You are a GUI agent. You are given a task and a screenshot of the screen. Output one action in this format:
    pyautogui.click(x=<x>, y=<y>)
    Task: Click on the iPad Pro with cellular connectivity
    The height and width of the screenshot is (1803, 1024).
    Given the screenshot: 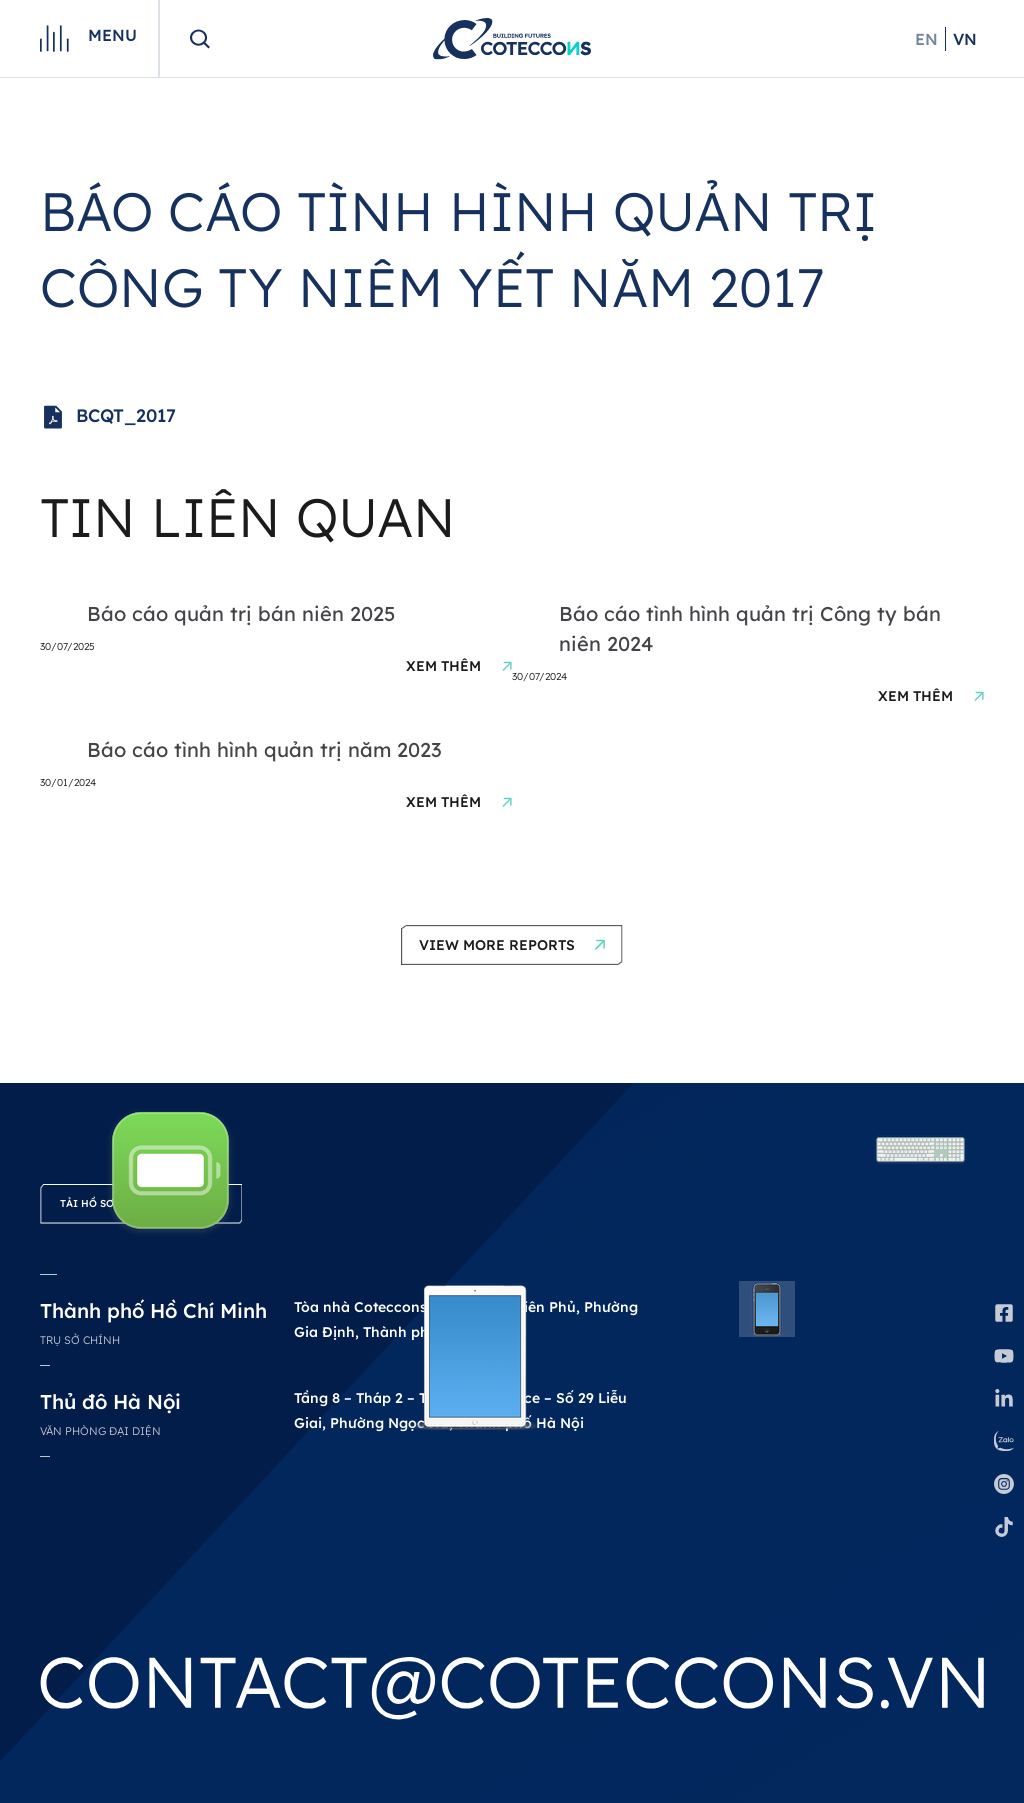 What is the action you would take?
    pyautogui.click(x=475, y=1357)
    